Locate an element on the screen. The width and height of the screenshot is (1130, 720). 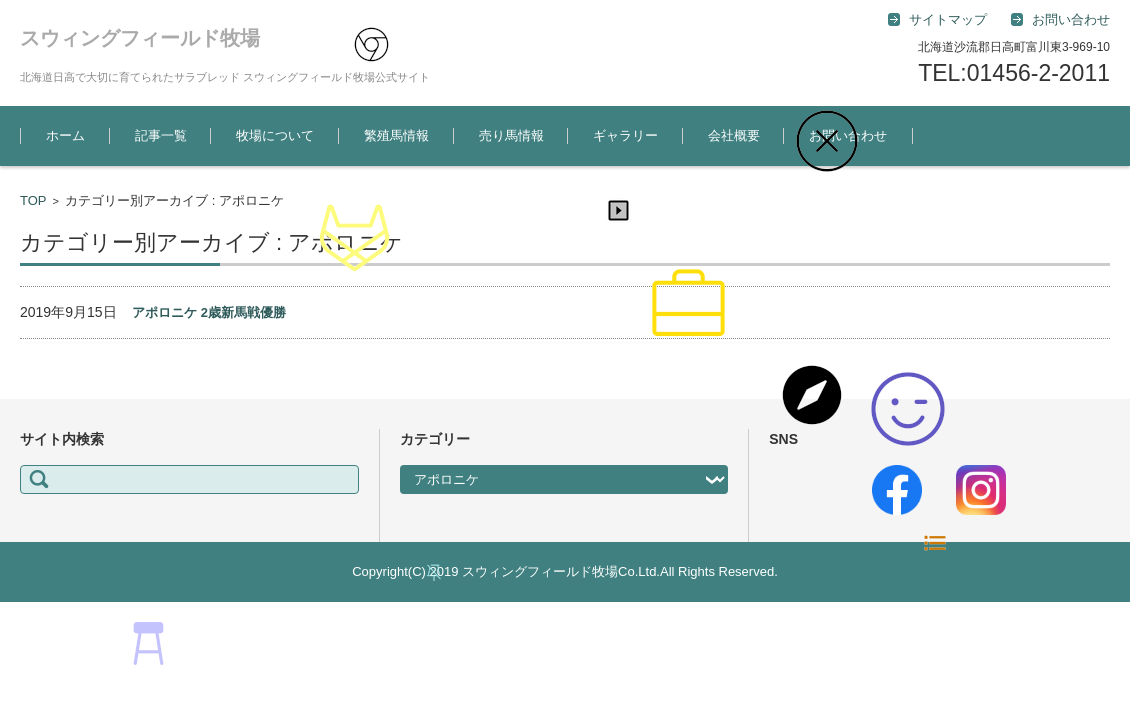
view items in a list format is located at coordinates (935, 543).